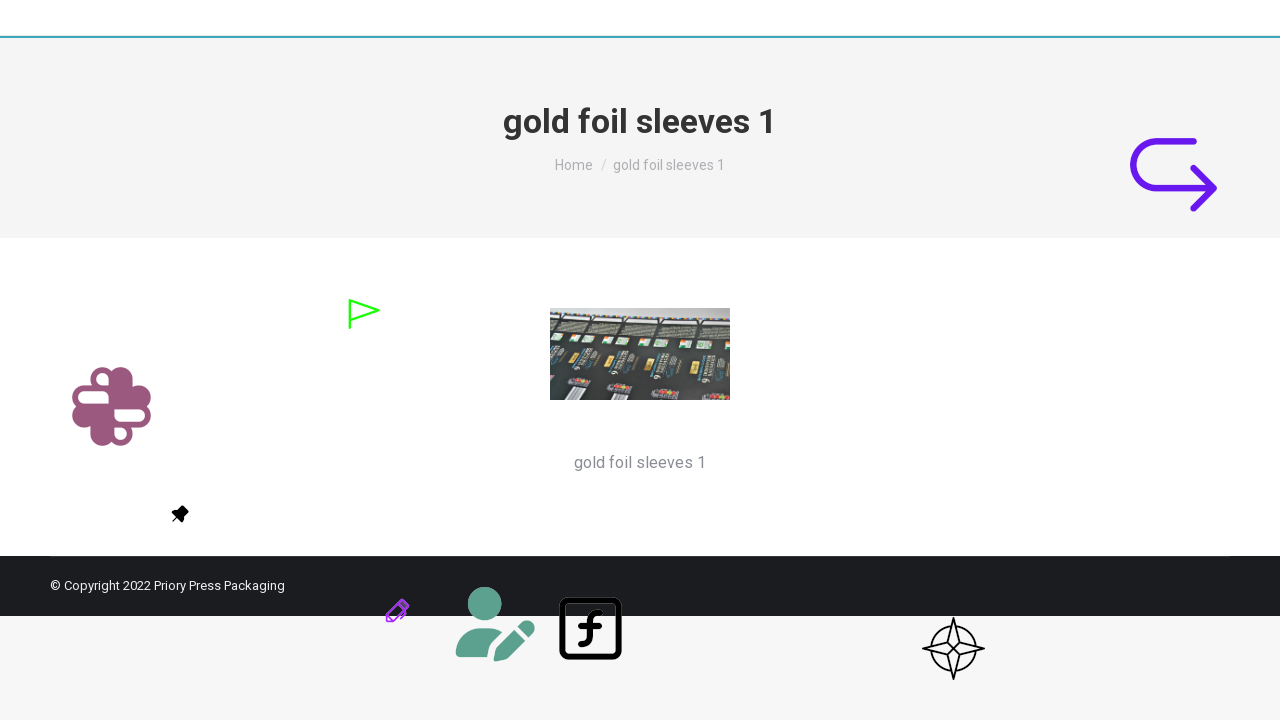 Image resolution: width=1280 pixels, height=720 pixels. Describe the element at coordinates (397, 611) in the screenshot. I see `edit or modify content` at that location.